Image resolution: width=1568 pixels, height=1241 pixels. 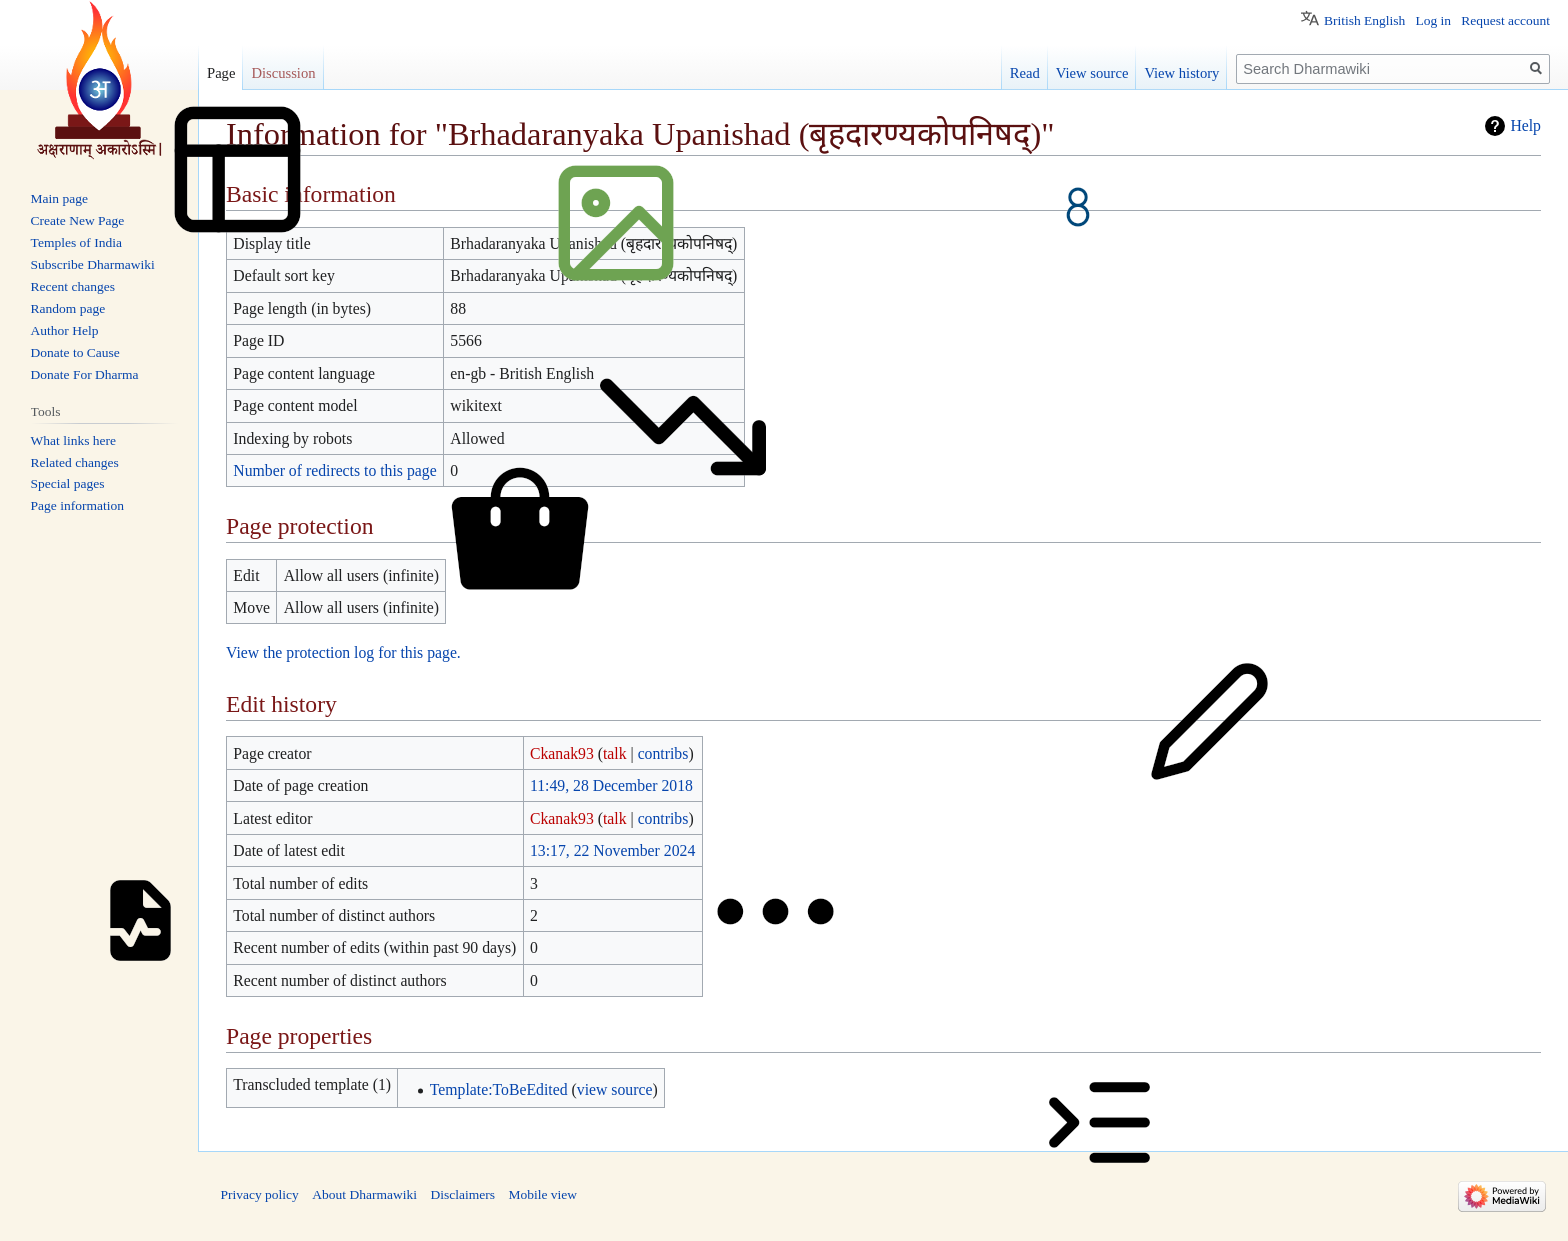 What do you see at coordinates (1078, 207) in the screenshot?
I see `indicates the number eight in a sequence or list` at bounding box center [1078, 207].